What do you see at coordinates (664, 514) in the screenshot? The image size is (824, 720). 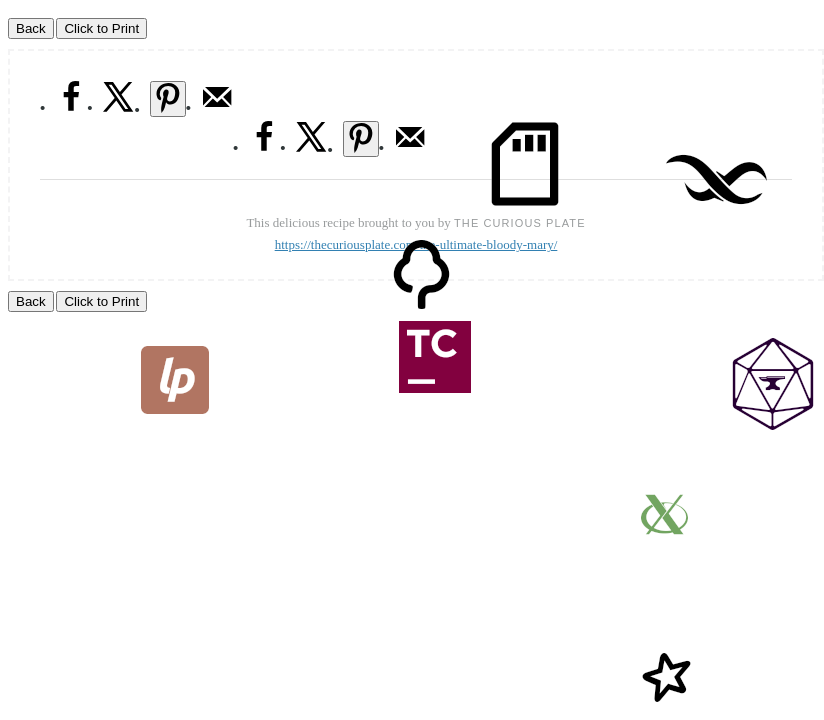 I see `link to X.Org Foundation website` at bounding box center [664, 514].